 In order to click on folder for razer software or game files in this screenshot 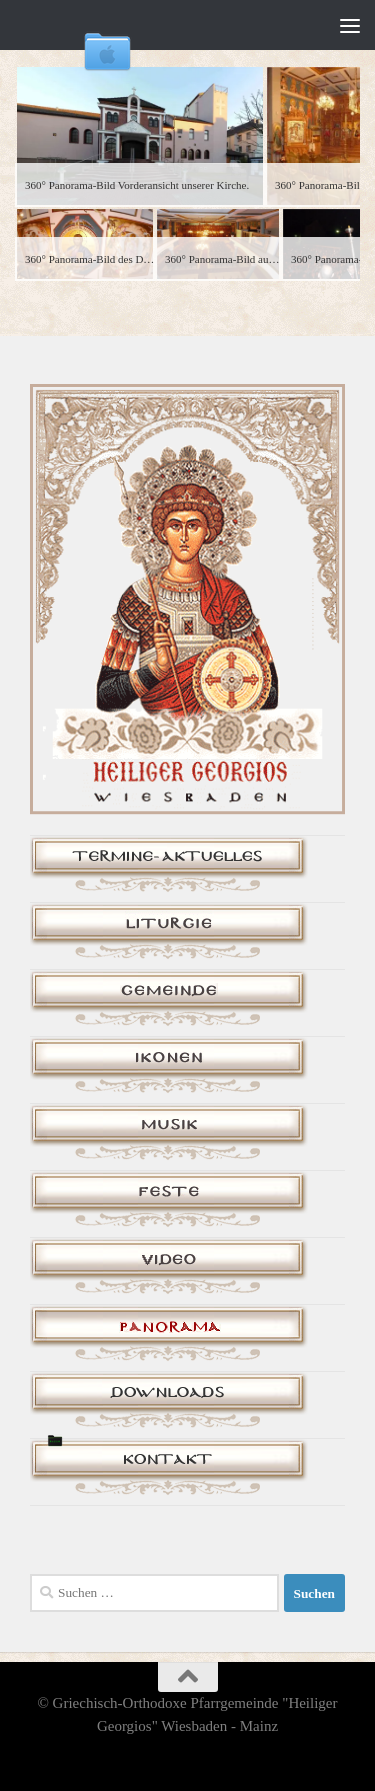, I will do `click(55, 1441)`.